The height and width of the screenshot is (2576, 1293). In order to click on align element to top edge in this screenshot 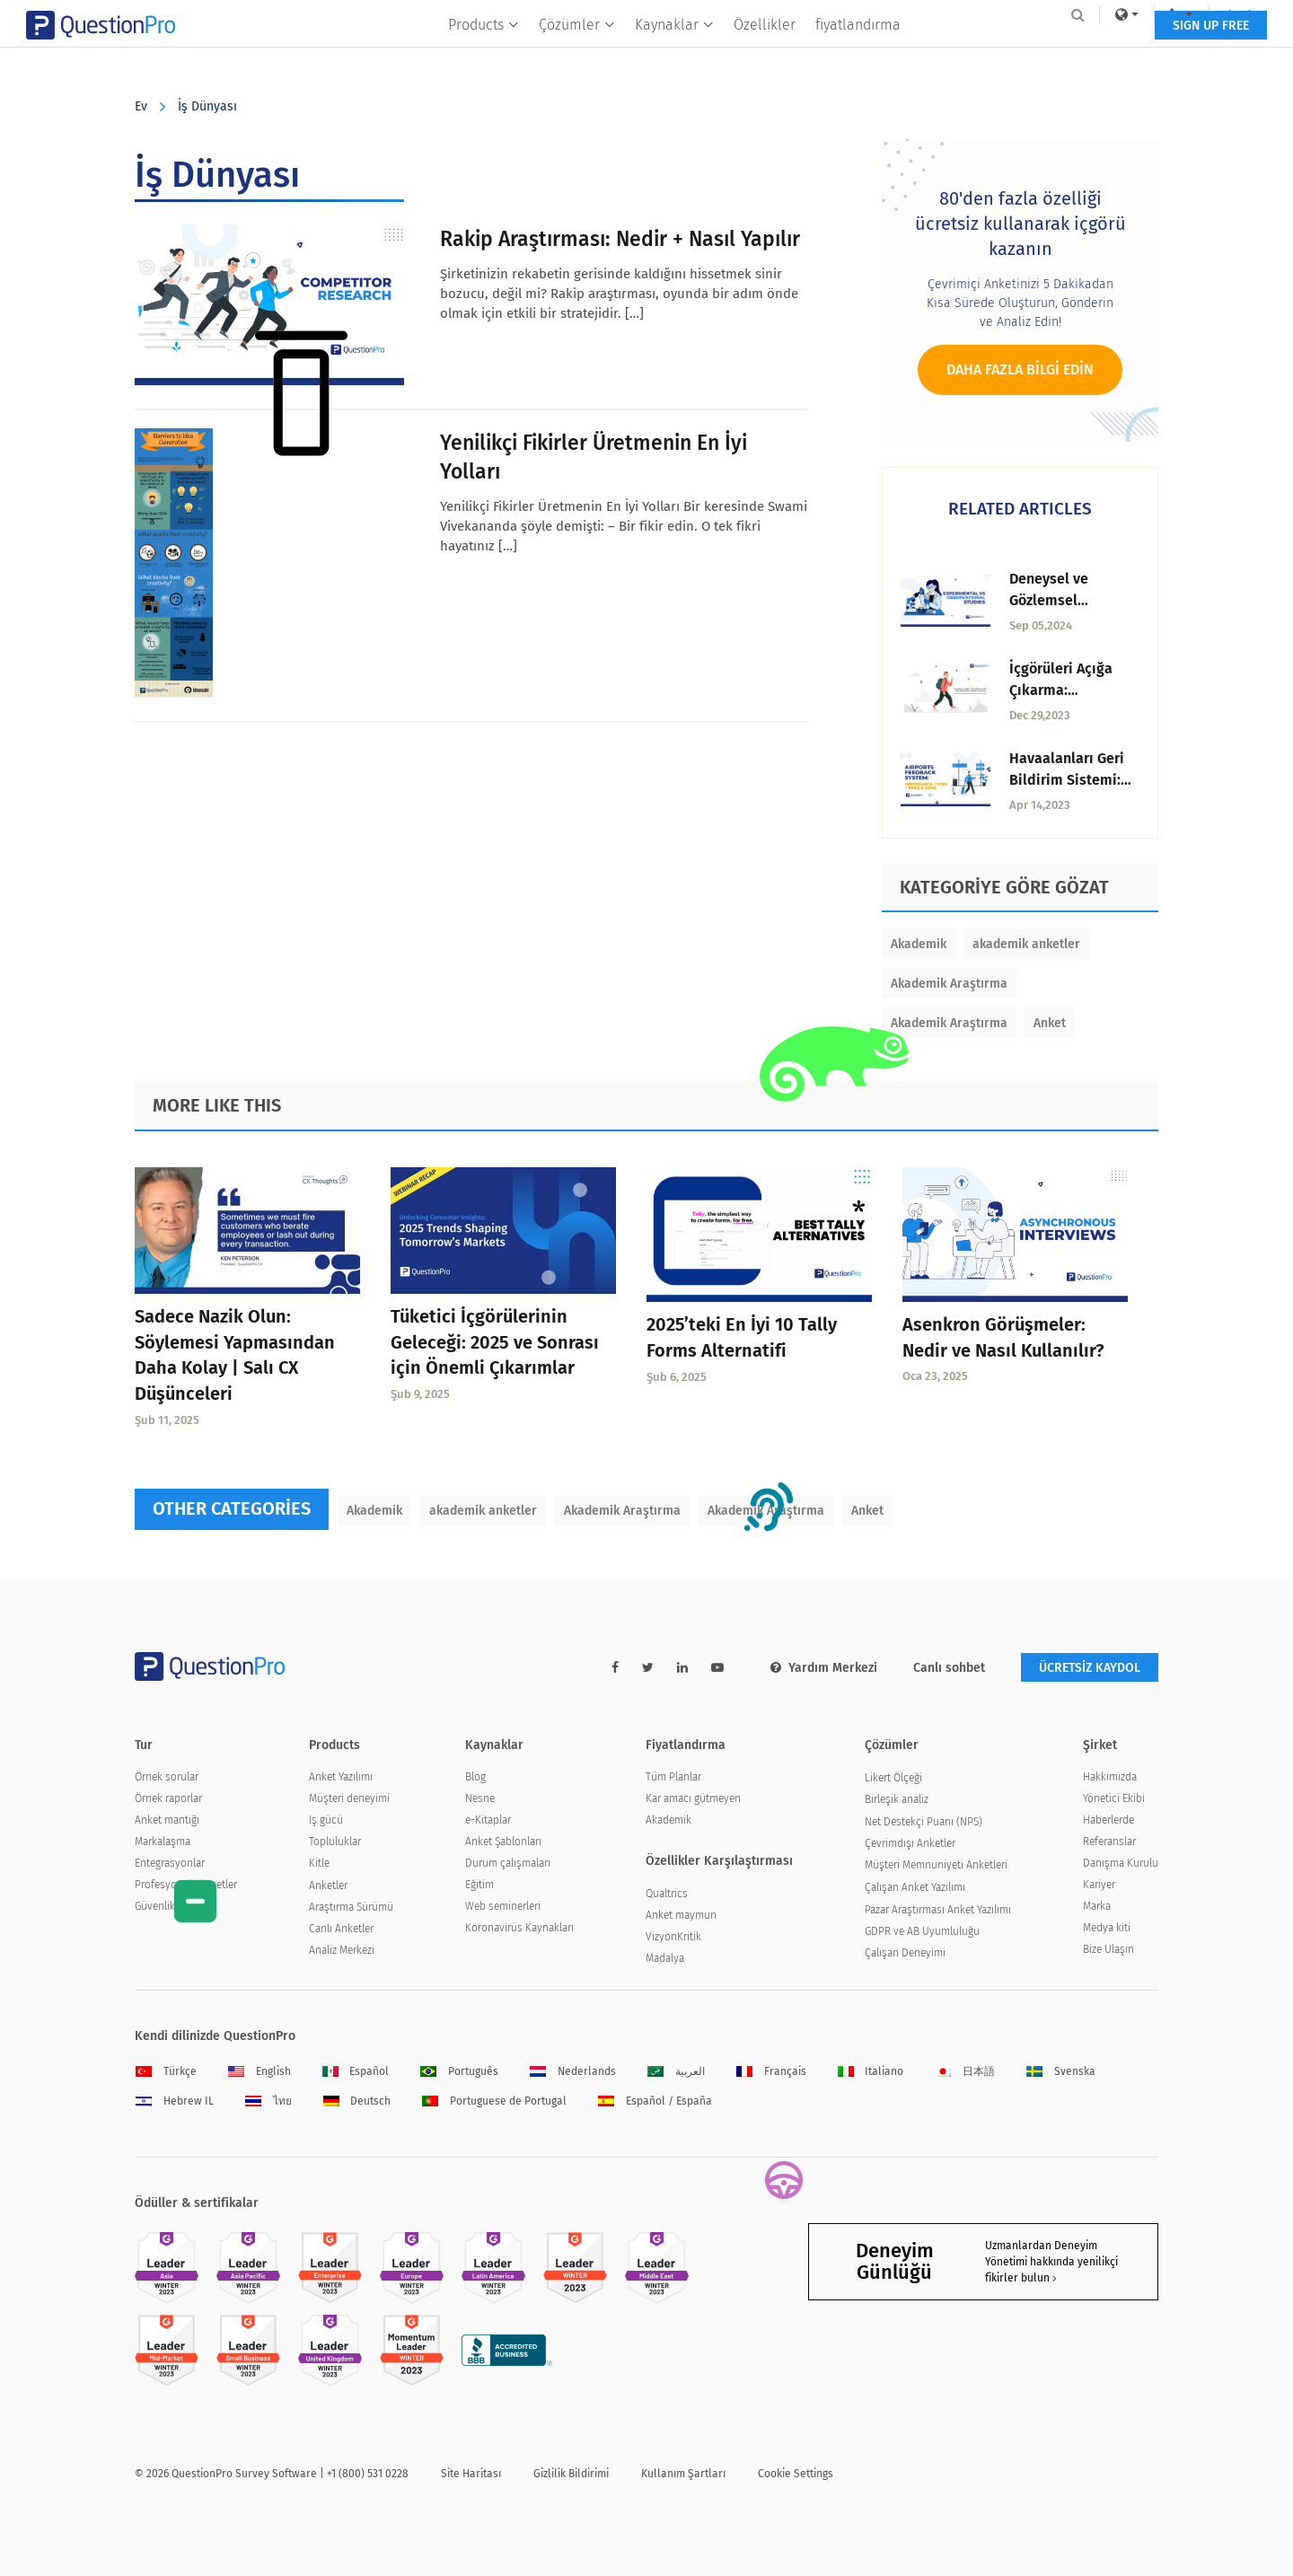, I will do `click(301, 391)`.